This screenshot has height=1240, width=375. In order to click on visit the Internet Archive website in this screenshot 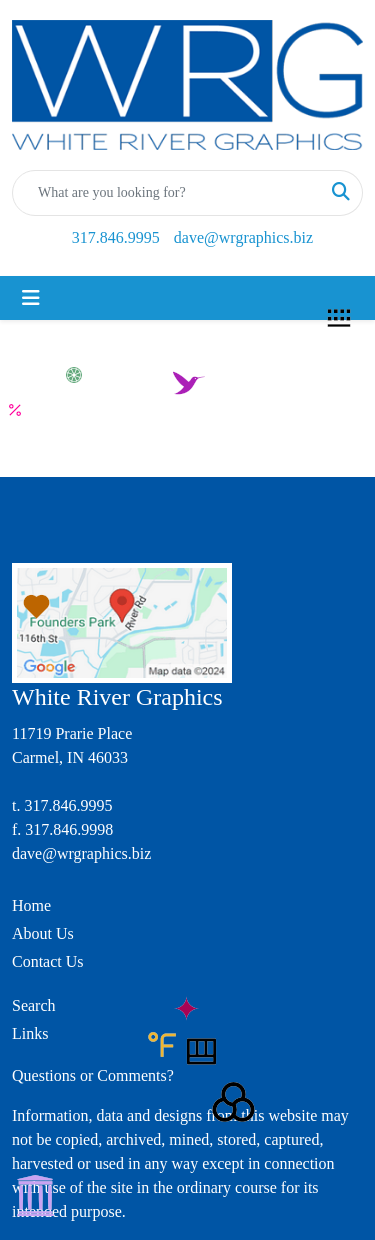, I will do `click(35, 1195)`.